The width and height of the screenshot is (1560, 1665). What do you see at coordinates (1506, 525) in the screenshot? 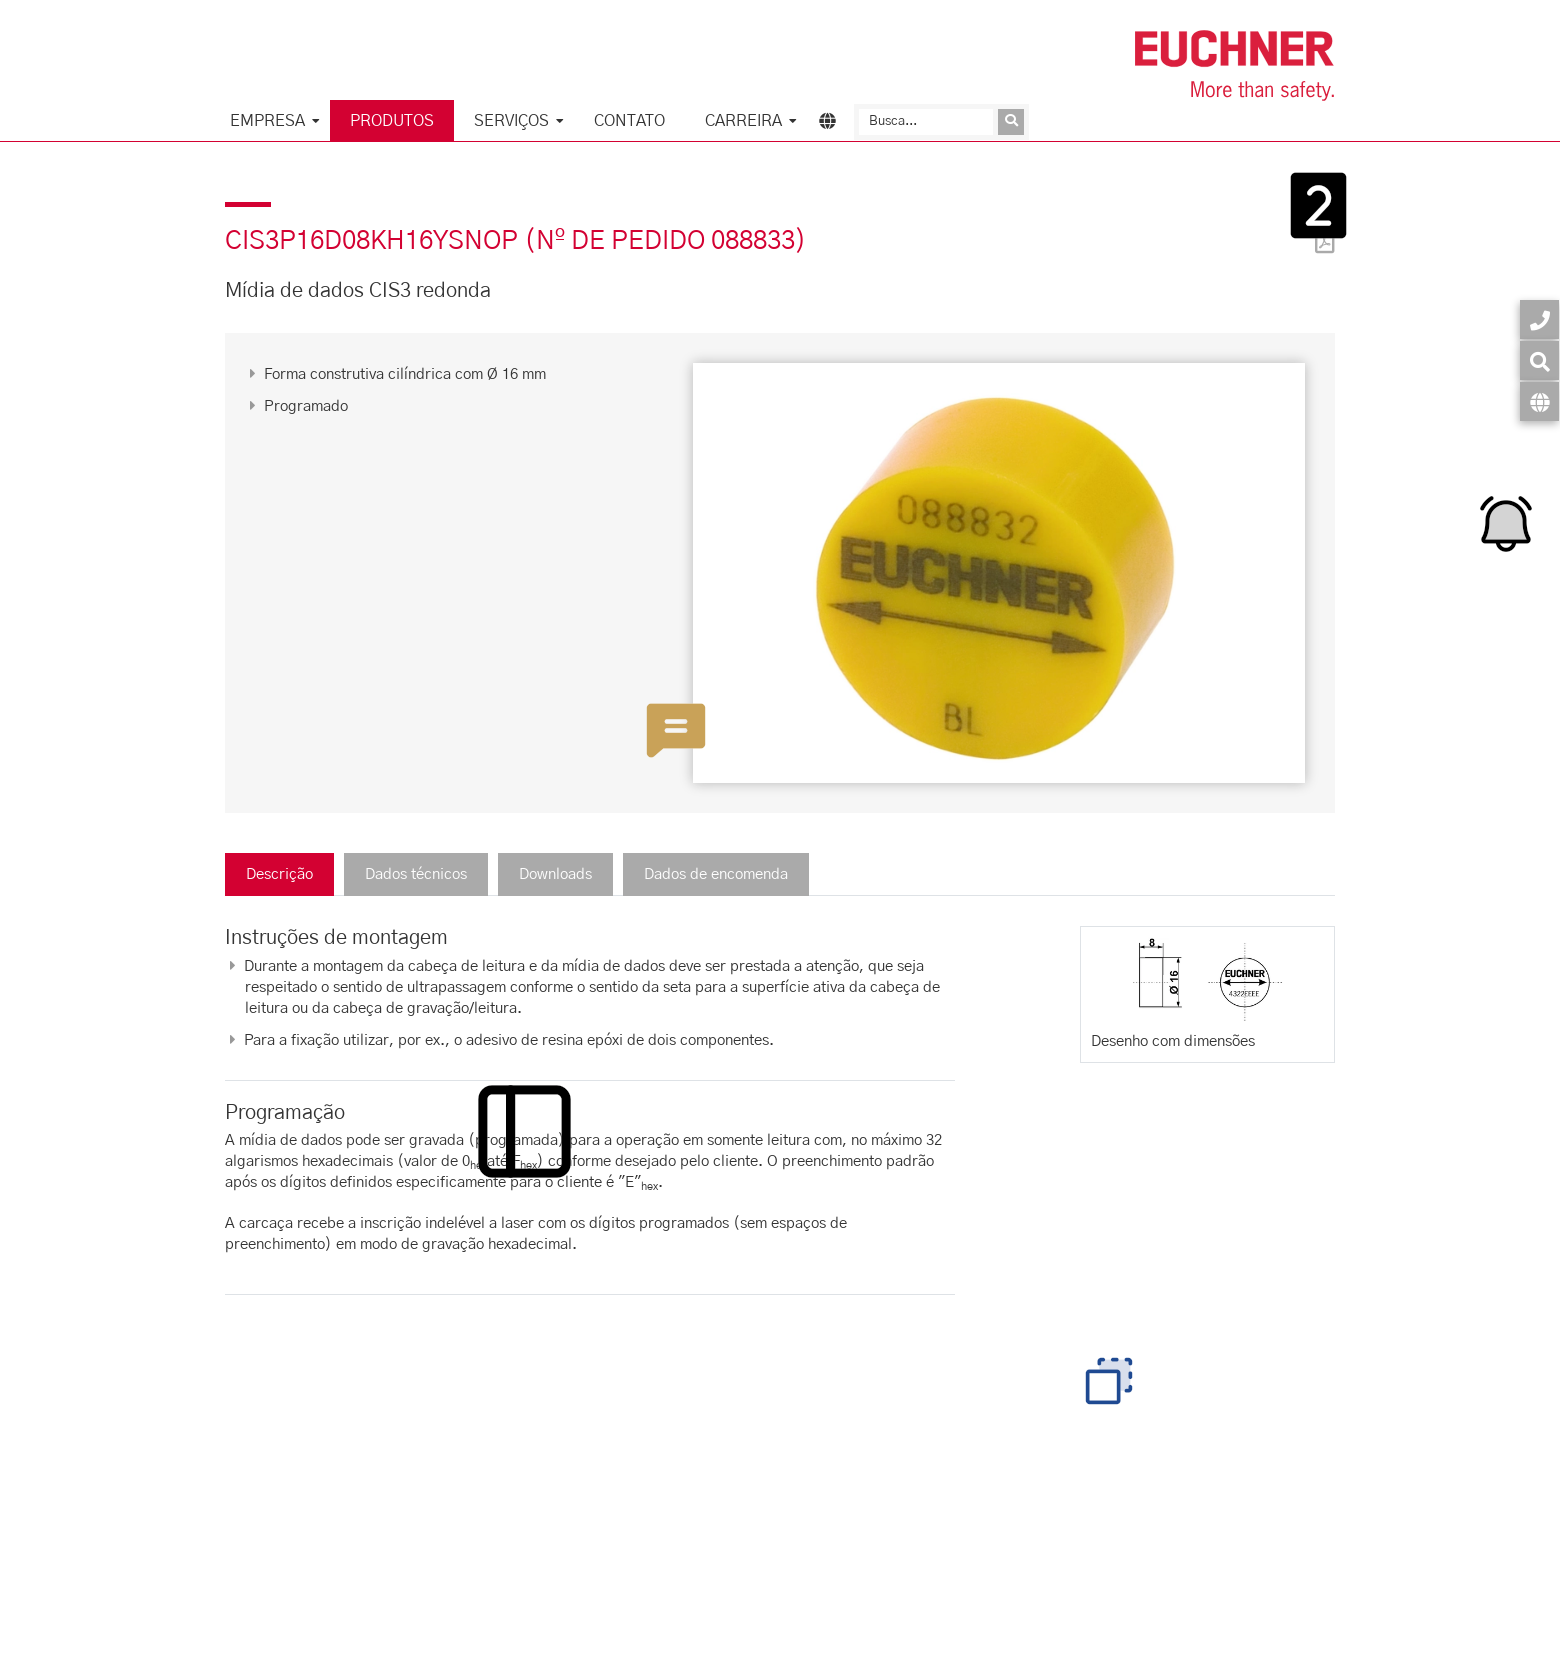
I see `indicates new notifications are available` at bounding box center [1506, 525].